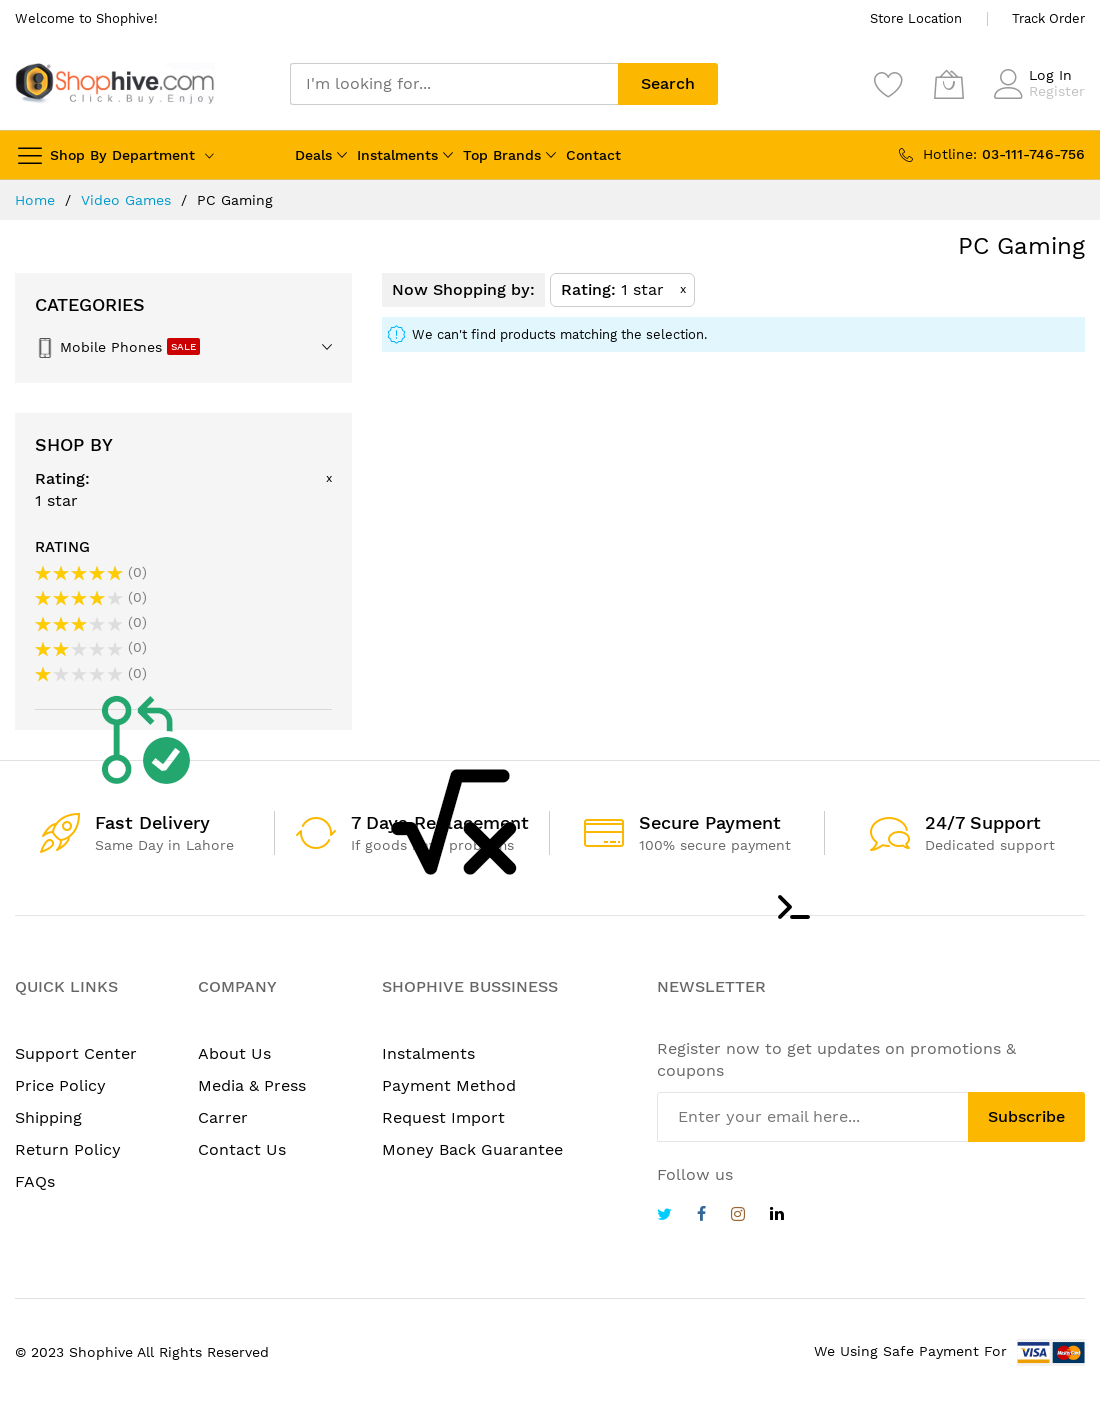 This screenshot has height=1406, width=1100. Describe the element at coordinates (143, 737) in the screenshot. I see `indicates a merged or completed pull request` at that location.